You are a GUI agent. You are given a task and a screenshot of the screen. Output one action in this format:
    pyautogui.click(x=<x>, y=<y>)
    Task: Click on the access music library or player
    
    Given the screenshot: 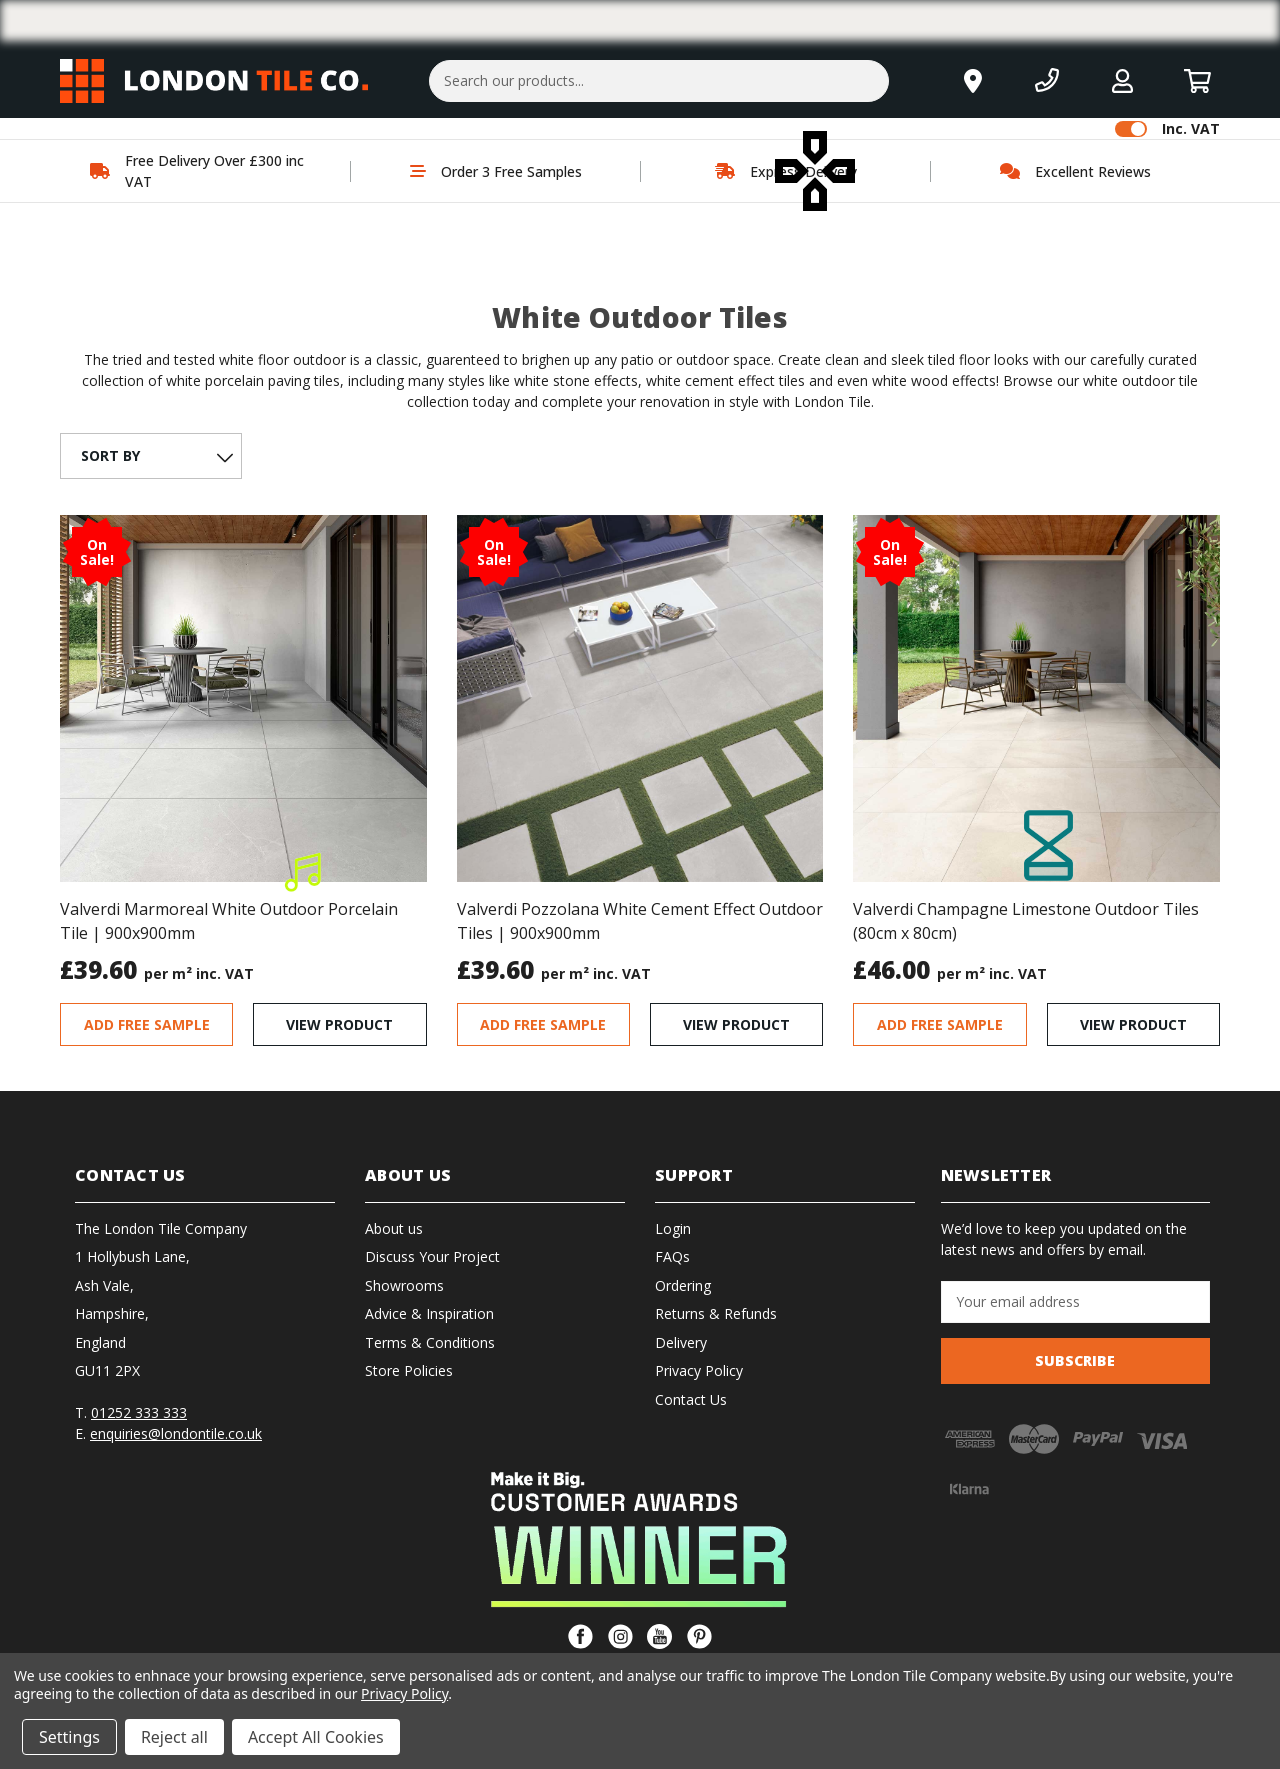 What is the action you would take?
    pyautogui.click(x=305, y=873)
    